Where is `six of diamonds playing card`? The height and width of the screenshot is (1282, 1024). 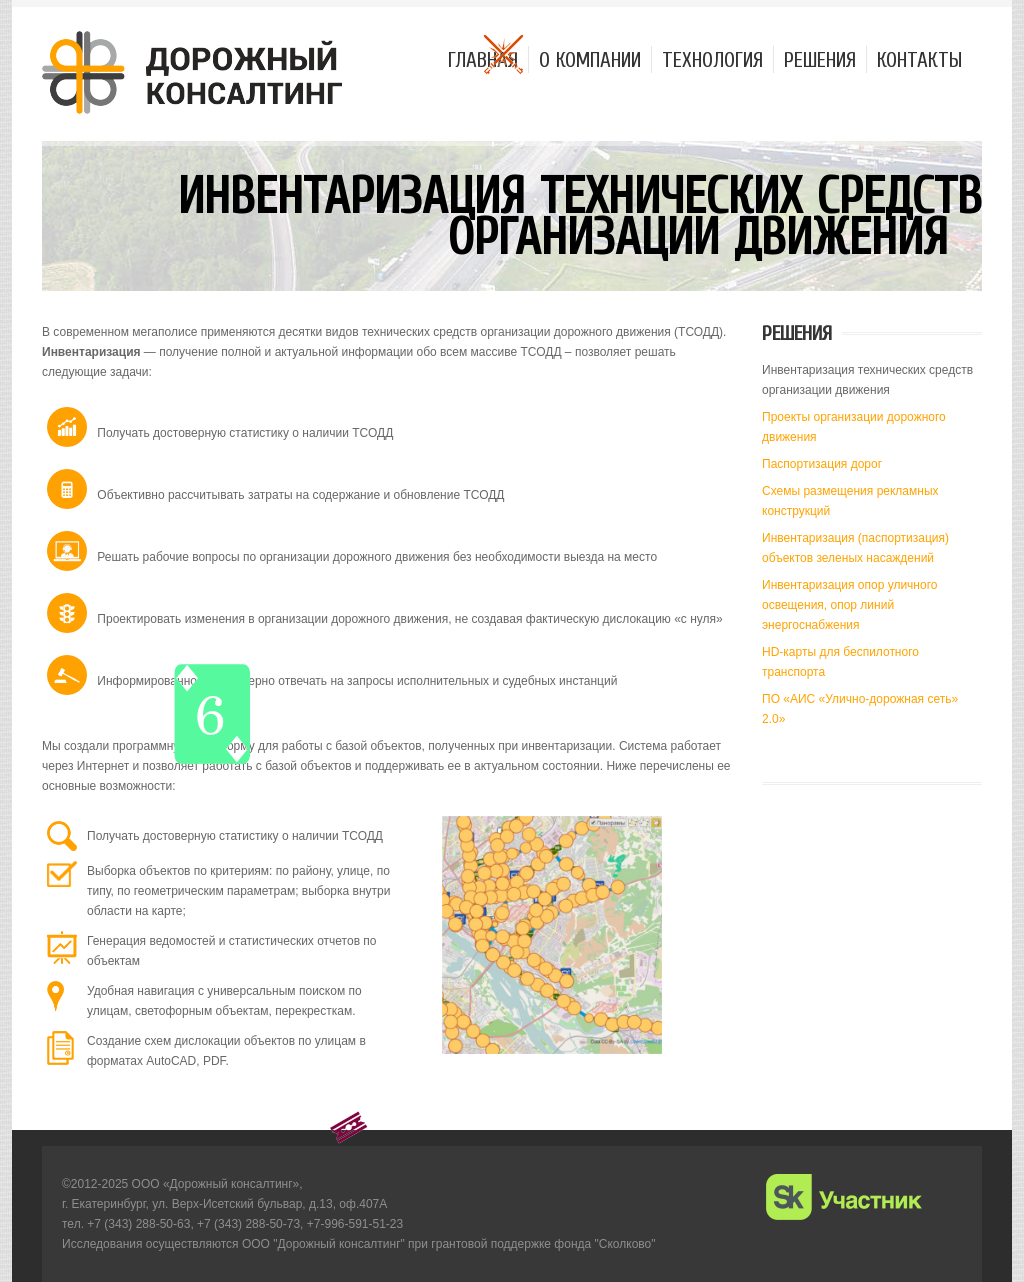 six of diamonds playing card is located at coordinates (212, 714).